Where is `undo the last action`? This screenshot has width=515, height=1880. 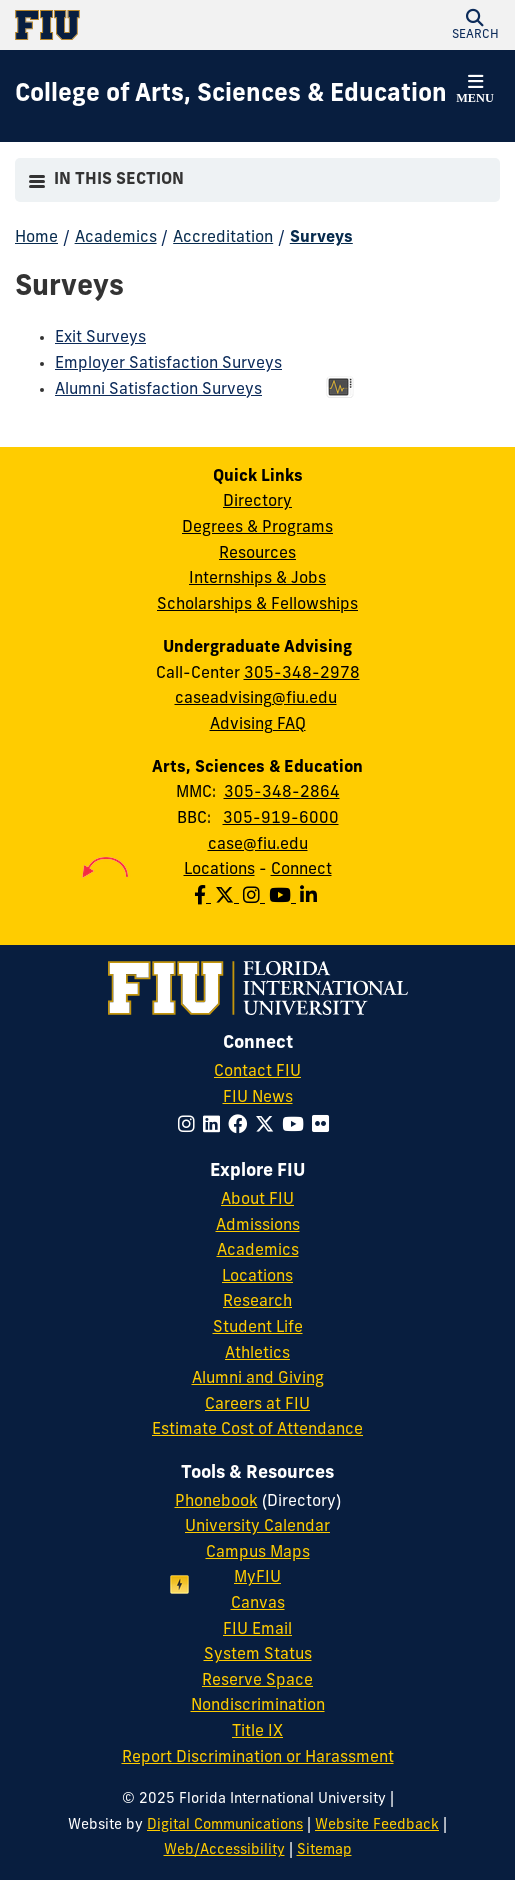
undo the last action is located at coordinates (105, 867).